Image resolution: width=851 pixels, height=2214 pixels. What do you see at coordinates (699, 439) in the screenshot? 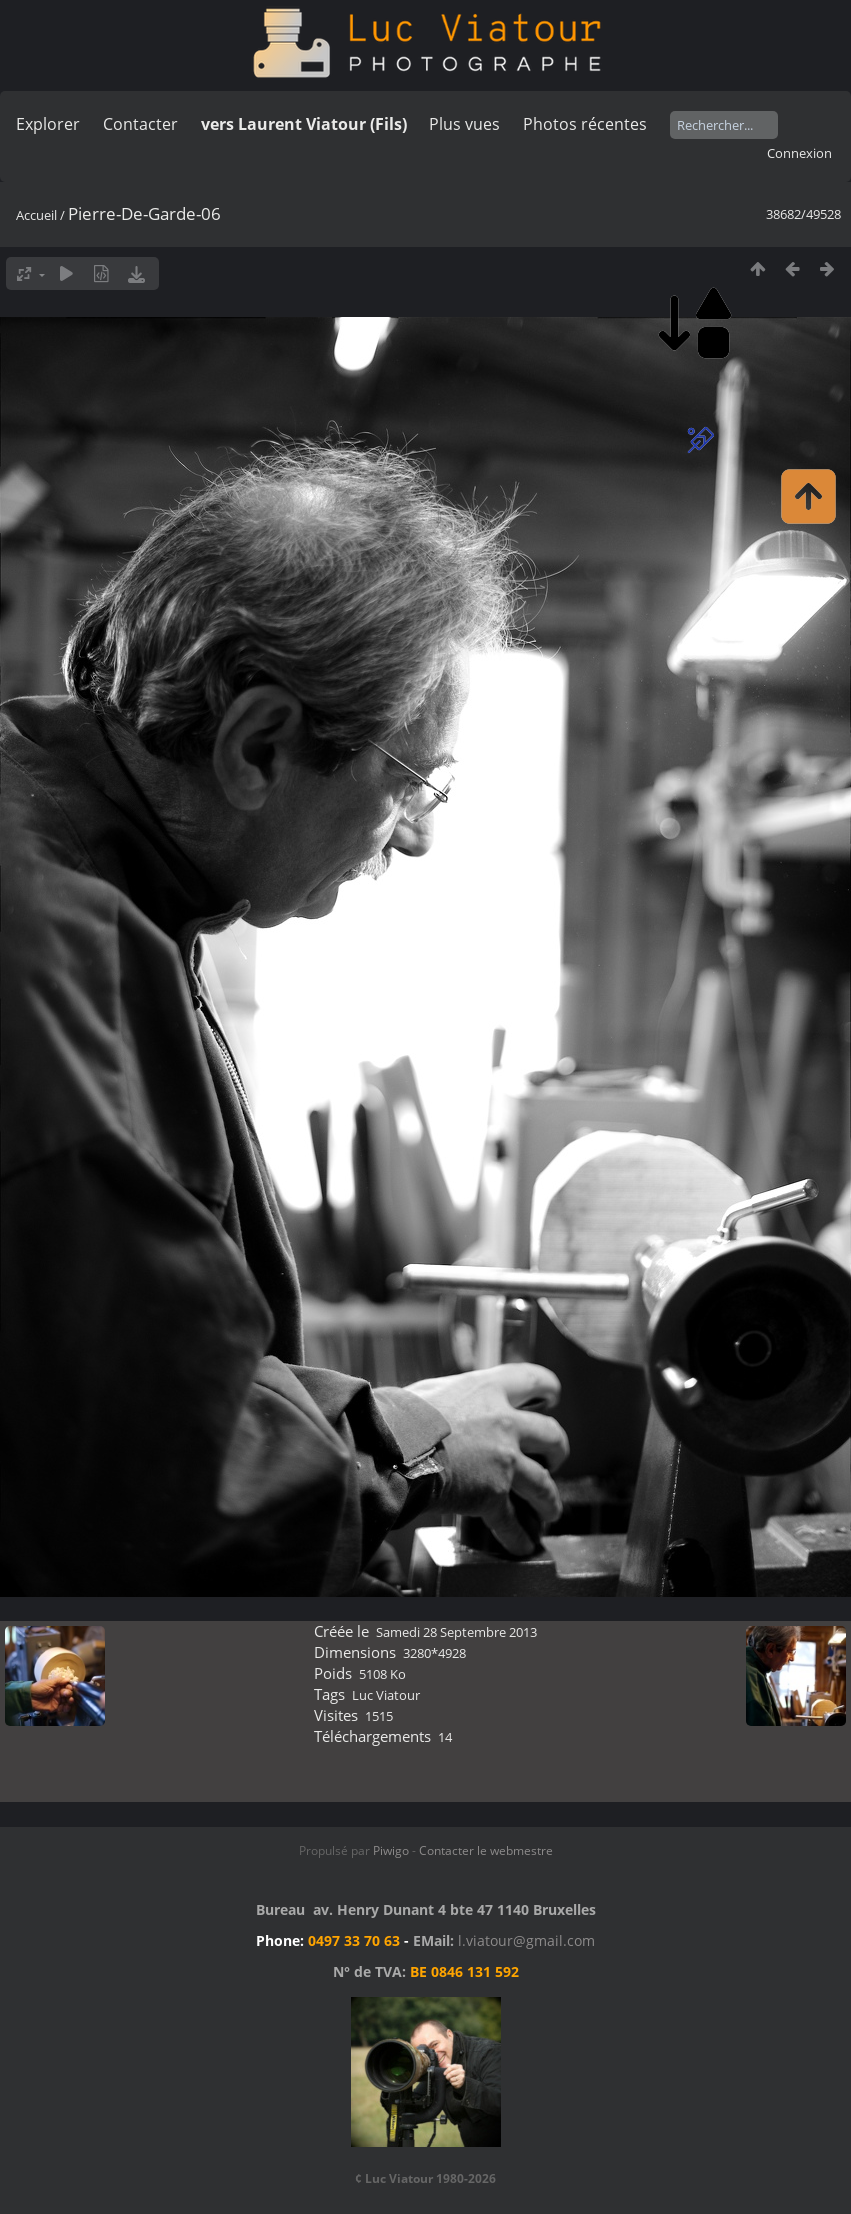
I see `access cricket sports scores or content` at bounding box center [699, 439].